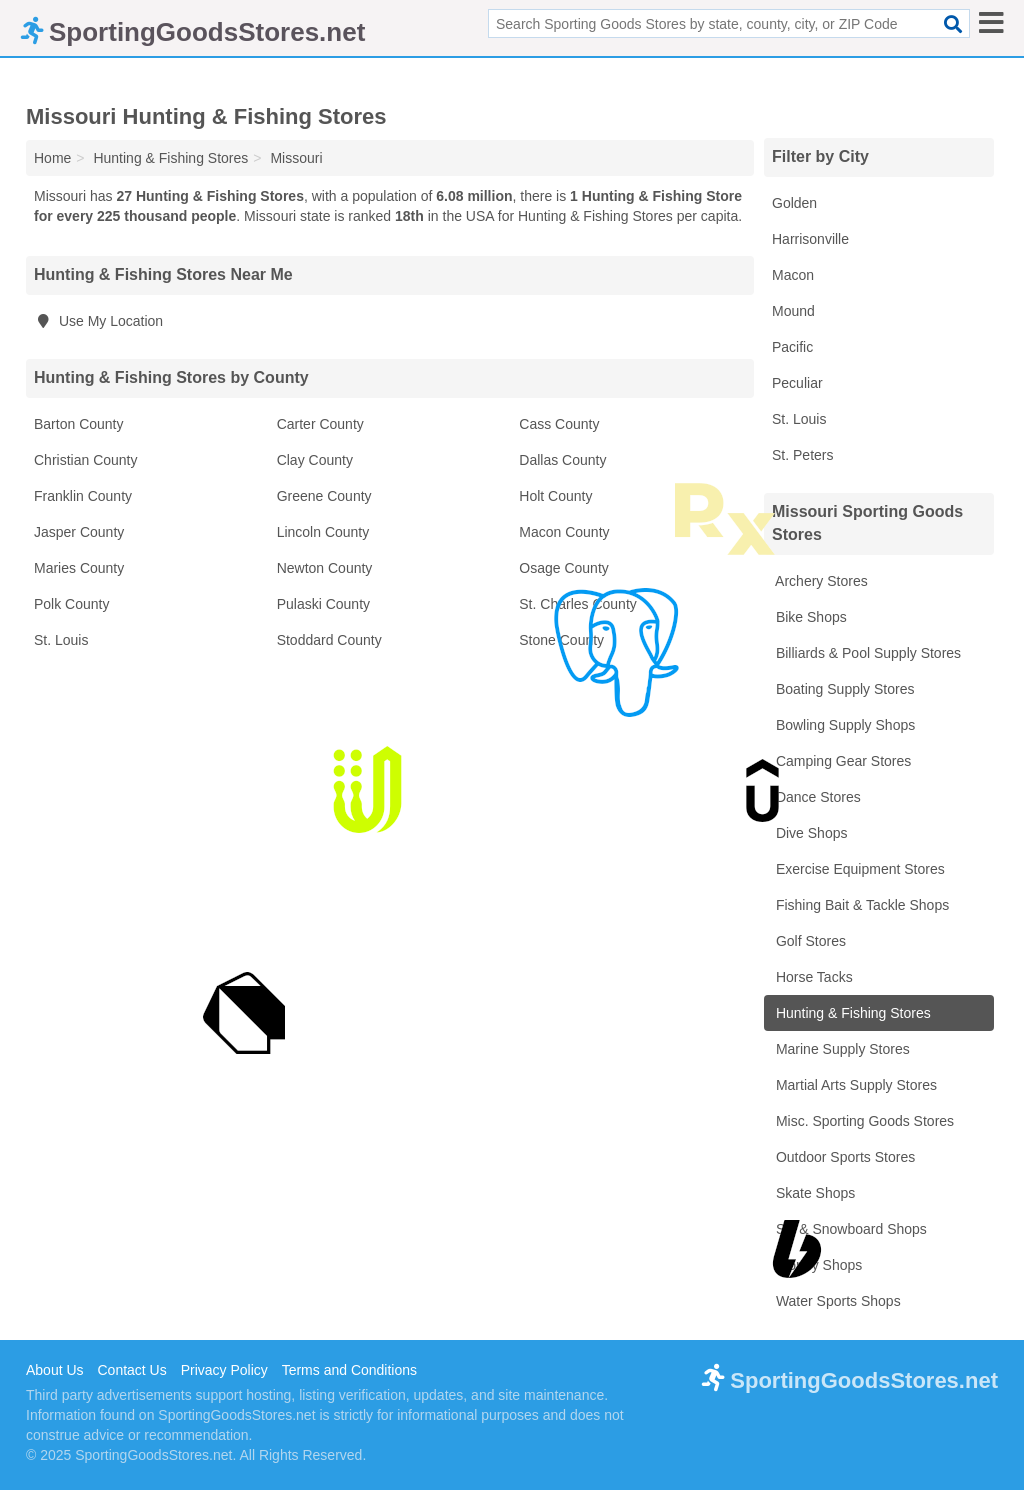  I want to click on open boosty creator platform, so click(797, 1249).